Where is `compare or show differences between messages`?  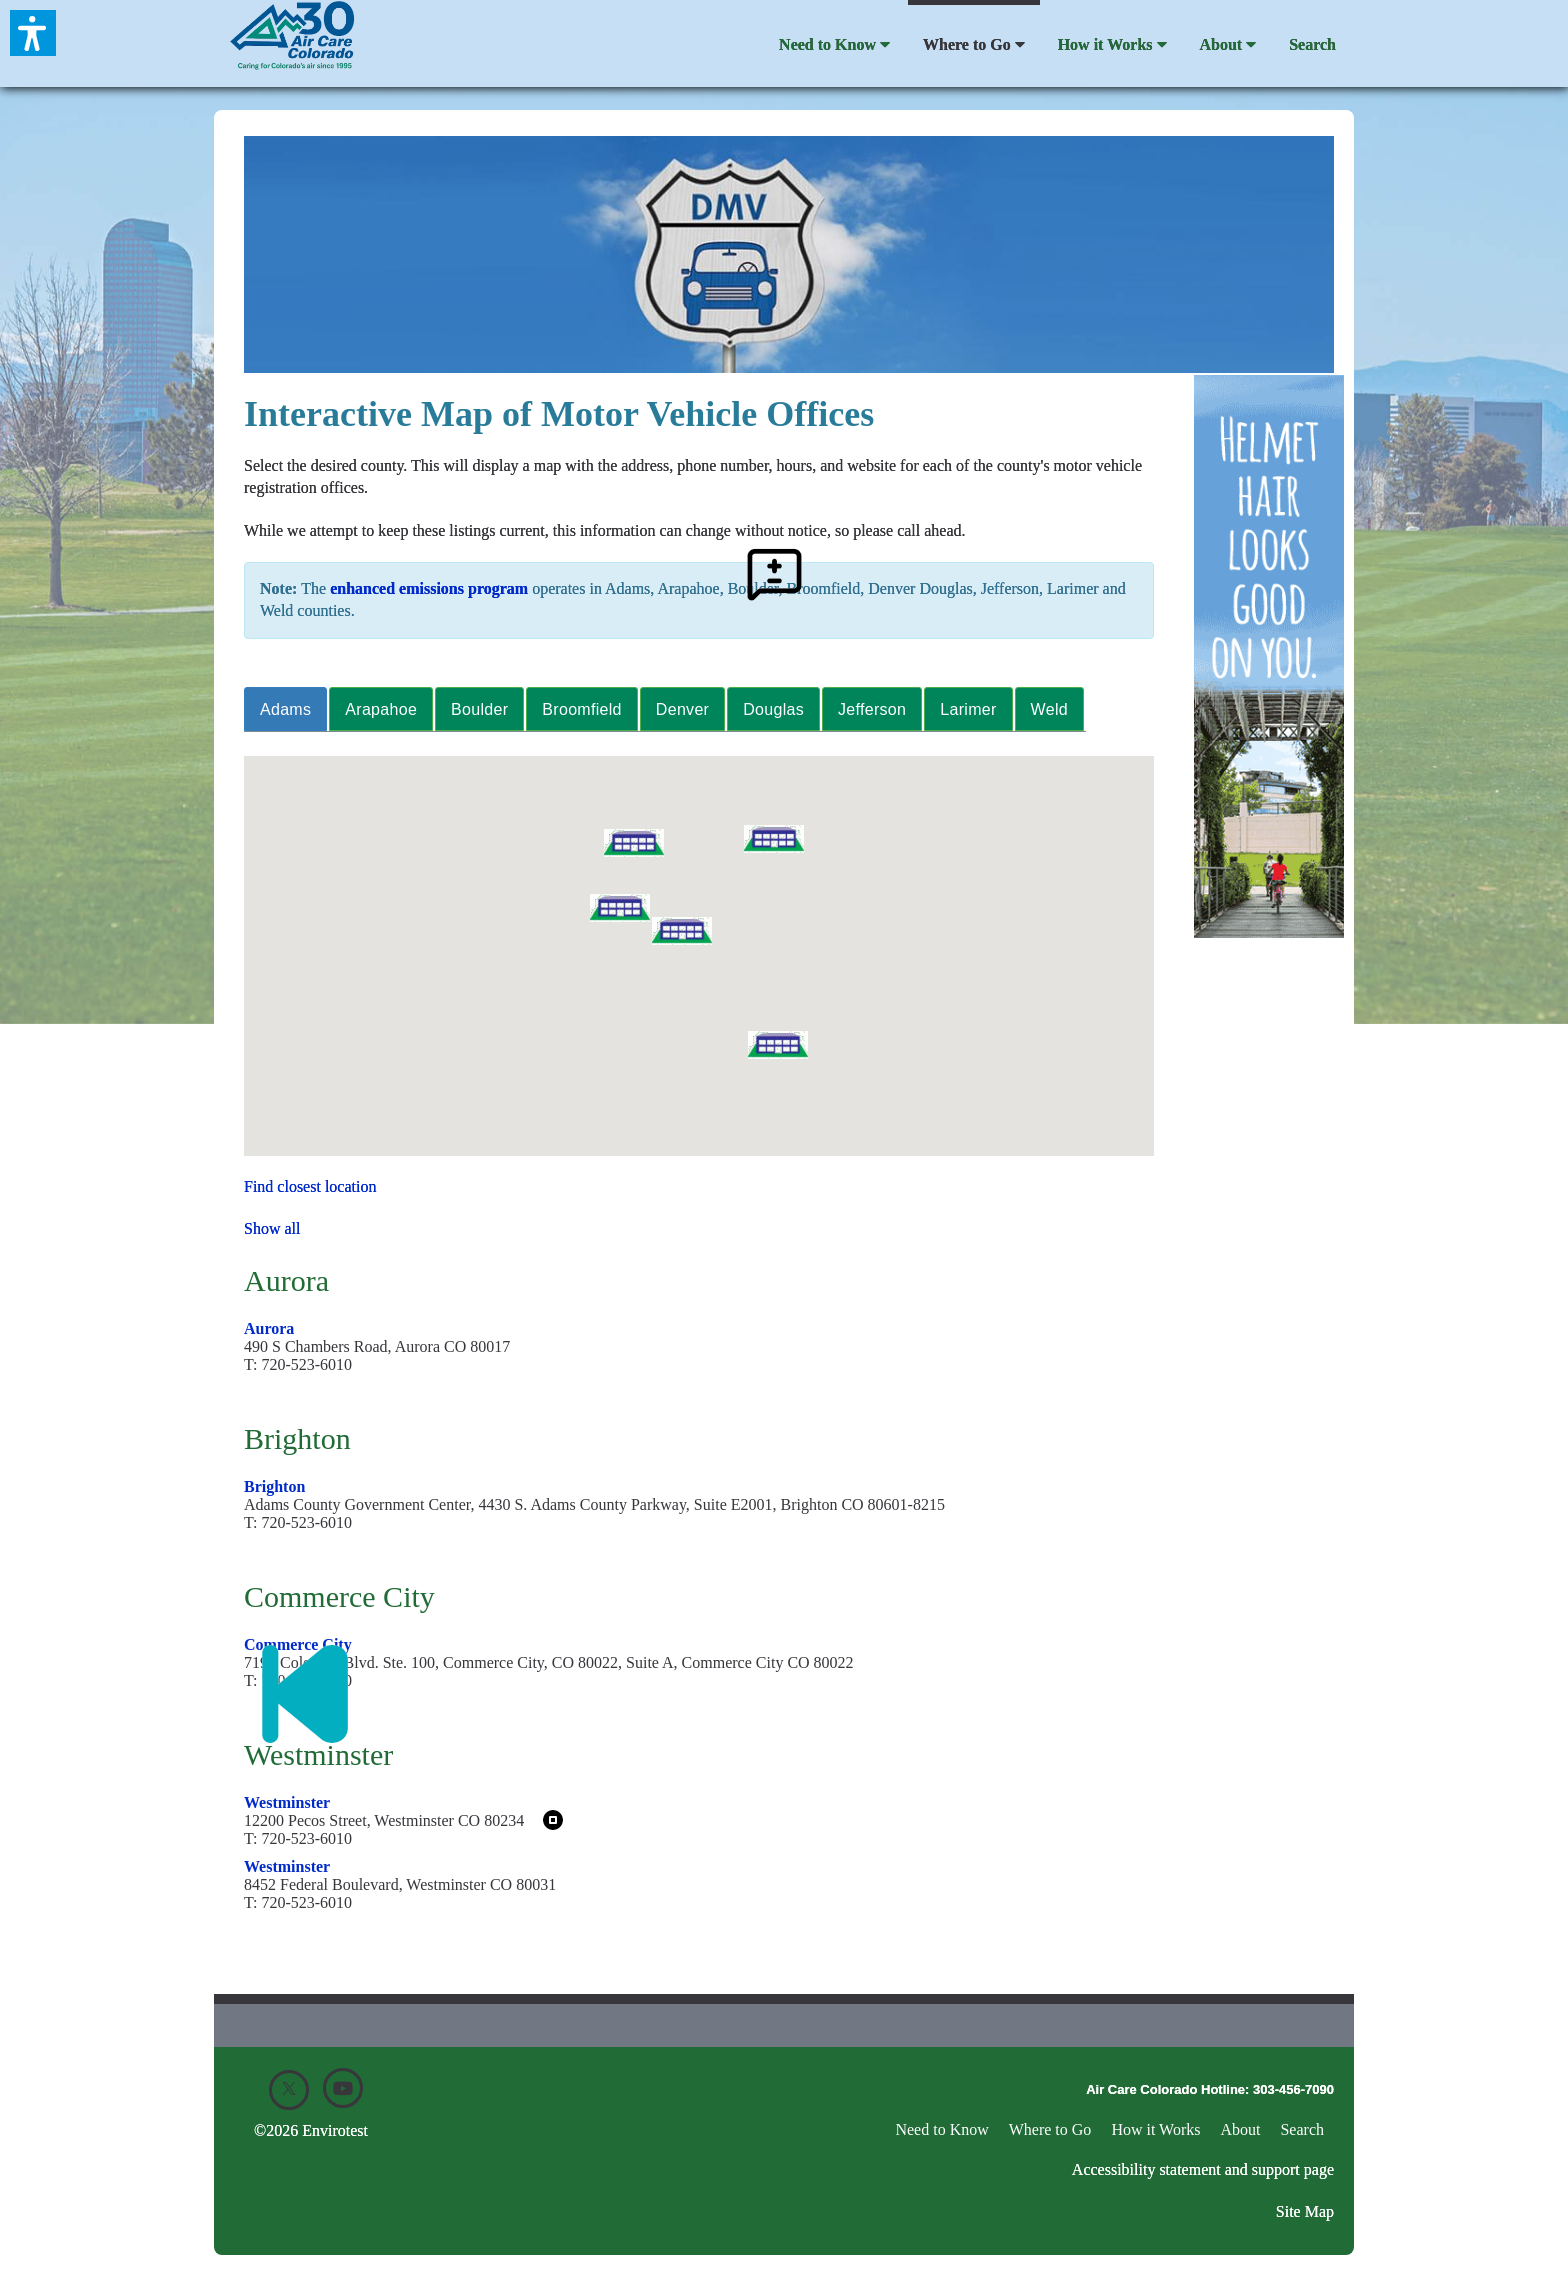 compare or show differences between messages is located at coordinates (774, 573).